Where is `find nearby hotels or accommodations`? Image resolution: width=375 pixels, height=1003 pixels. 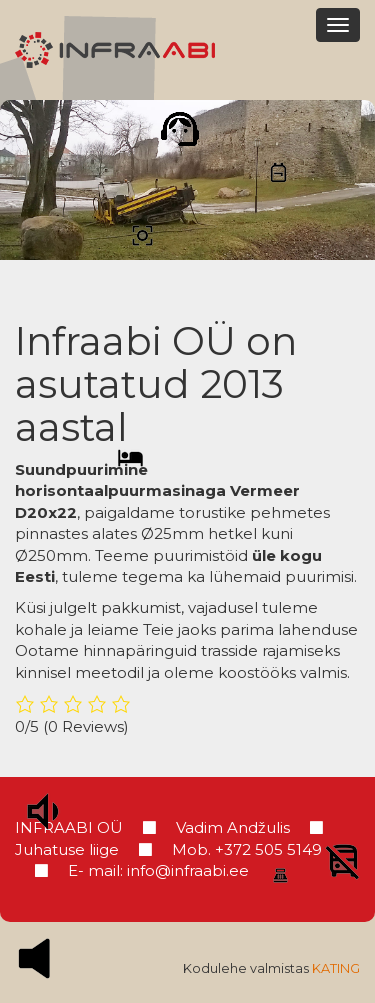
find nearby hotels or accommodations is located at coordinates (130, 457).